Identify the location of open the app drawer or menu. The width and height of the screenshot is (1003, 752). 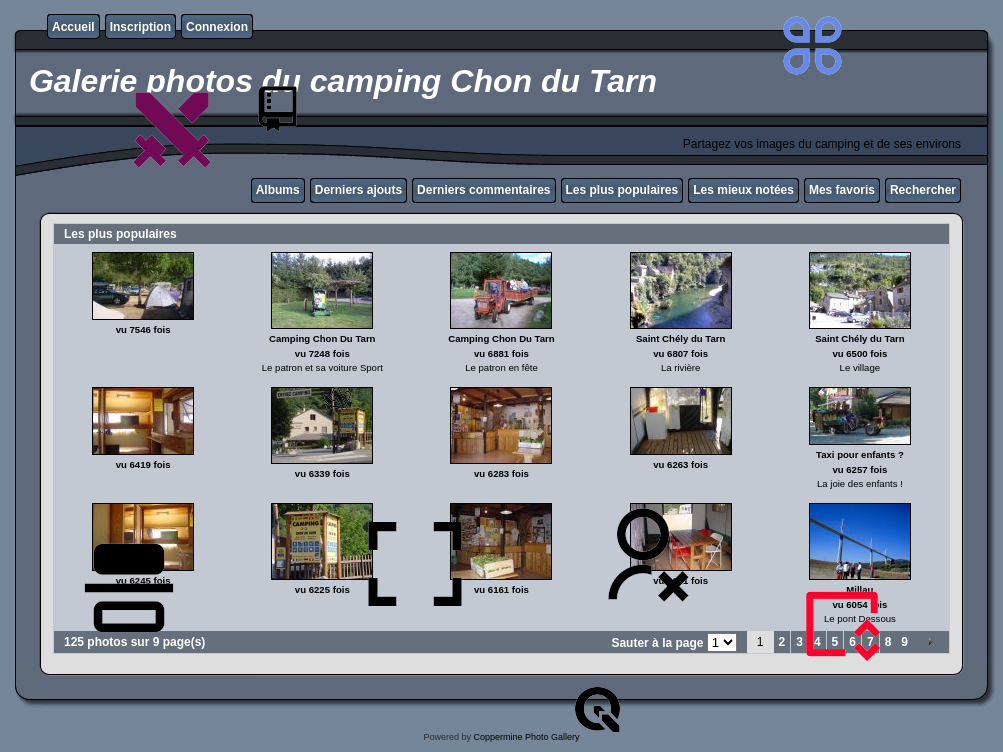
(812, 45).